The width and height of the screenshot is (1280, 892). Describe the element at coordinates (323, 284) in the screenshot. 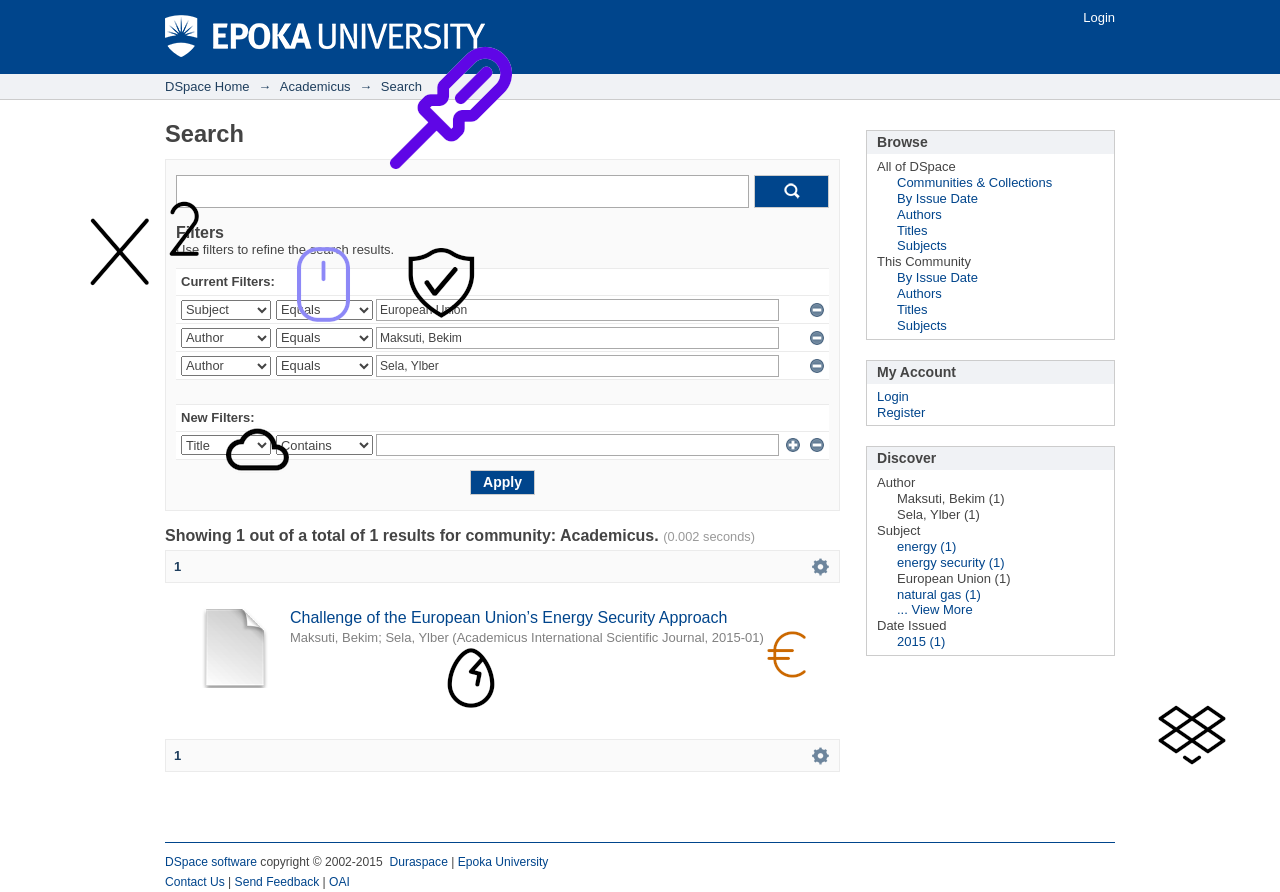

I see `mouse input device indicator` at that location.